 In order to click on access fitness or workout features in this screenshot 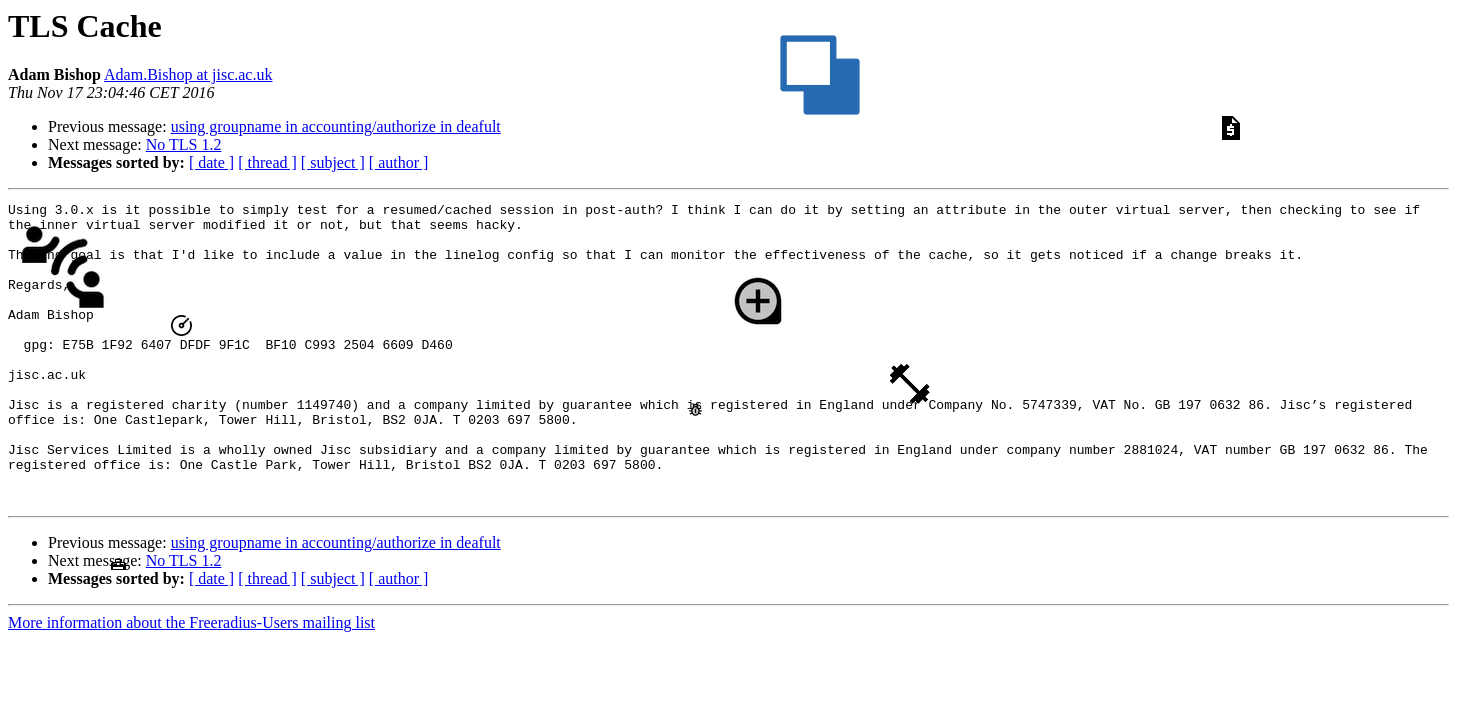, I will do `click(910, 384)`.